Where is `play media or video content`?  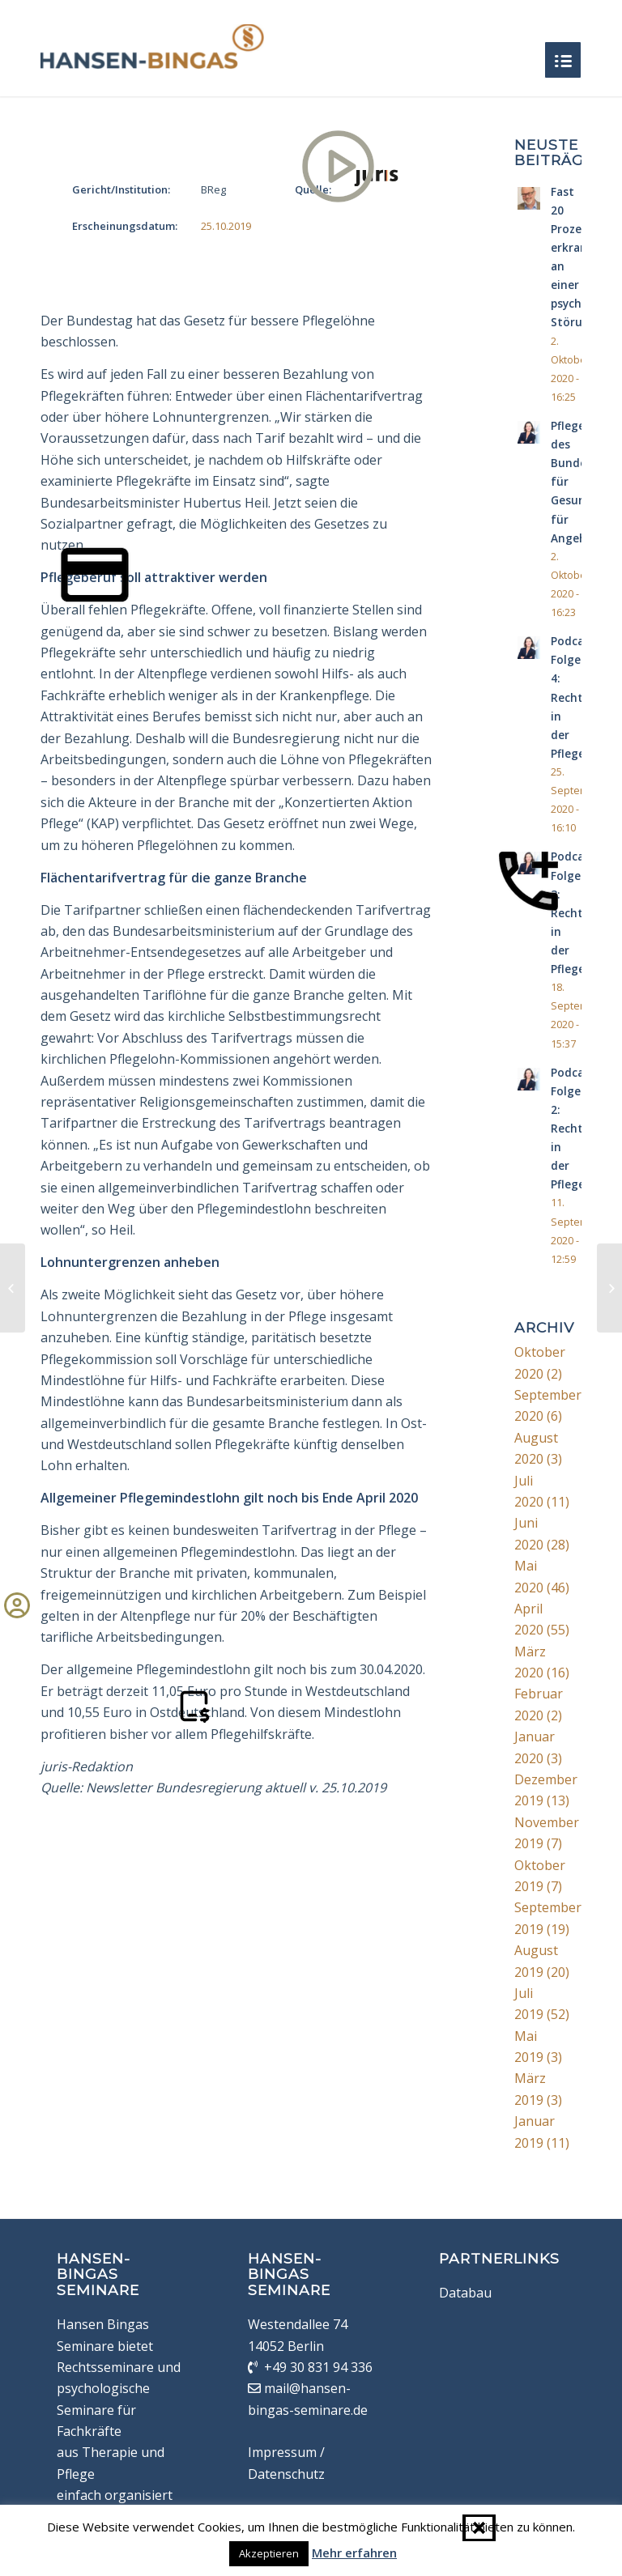
play media or video content is located at coordinates (338, 166).